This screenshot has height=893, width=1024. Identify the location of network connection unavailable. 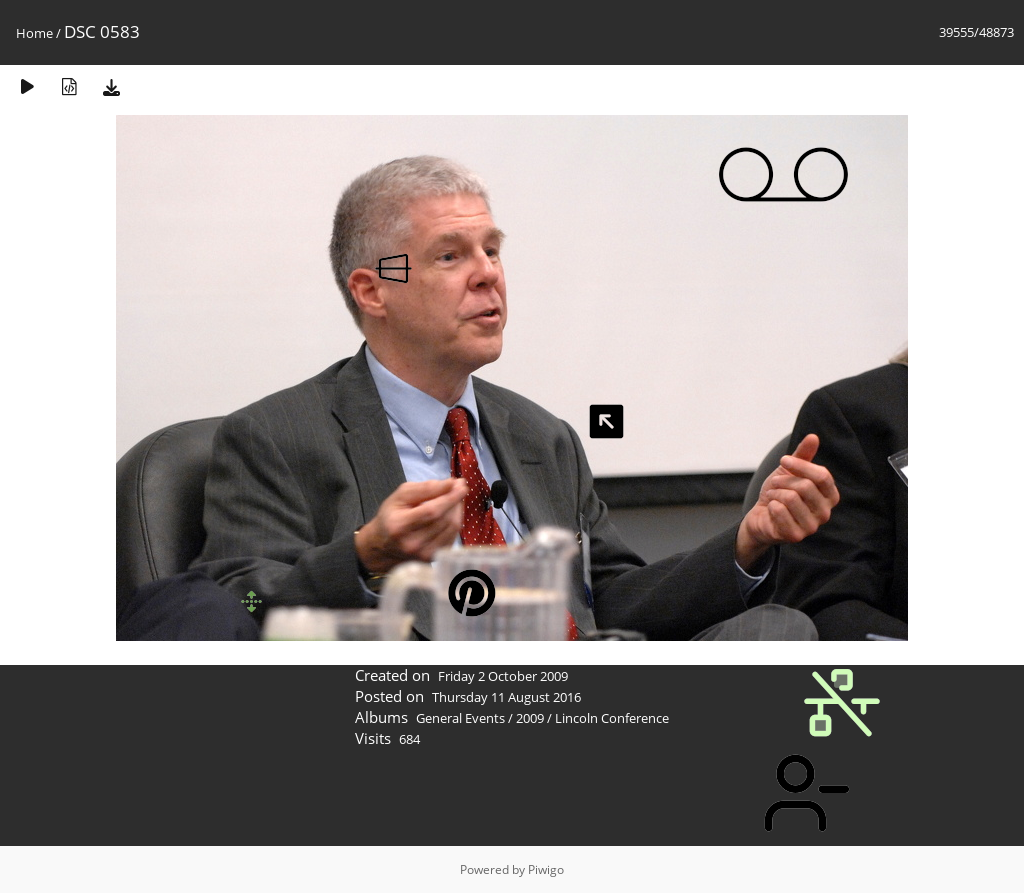
(842, 704).